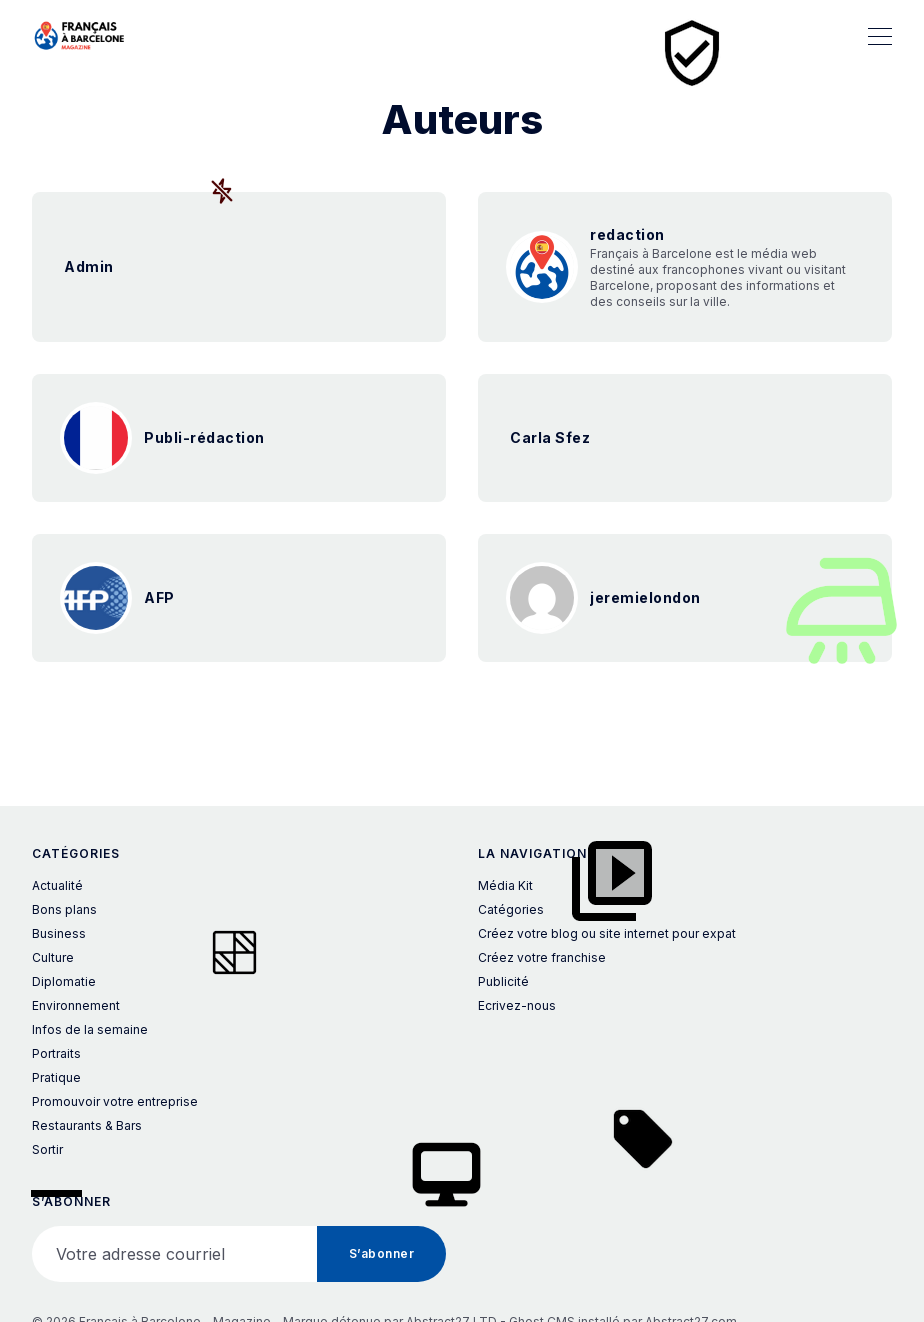 Image resolution: width=924 pixels, height=1322 pixels. I want to click on switch to desktop view, so click(446, 1172).